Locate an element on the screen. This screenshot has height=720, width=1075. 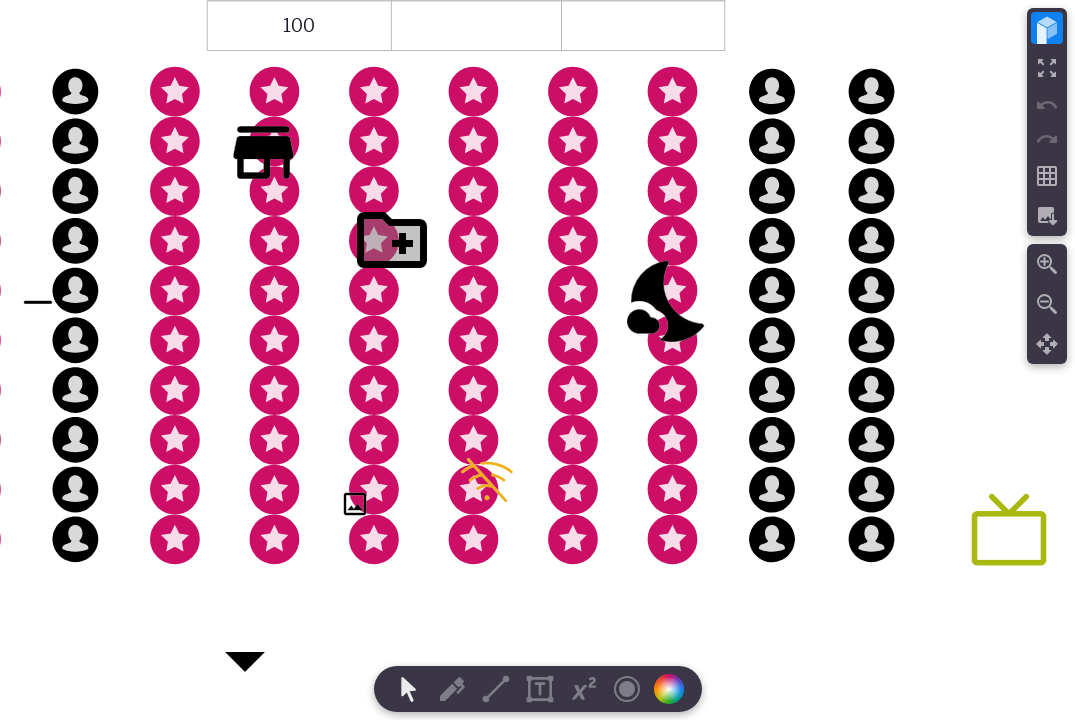
view image or photo is located at coordinates (355, 504).